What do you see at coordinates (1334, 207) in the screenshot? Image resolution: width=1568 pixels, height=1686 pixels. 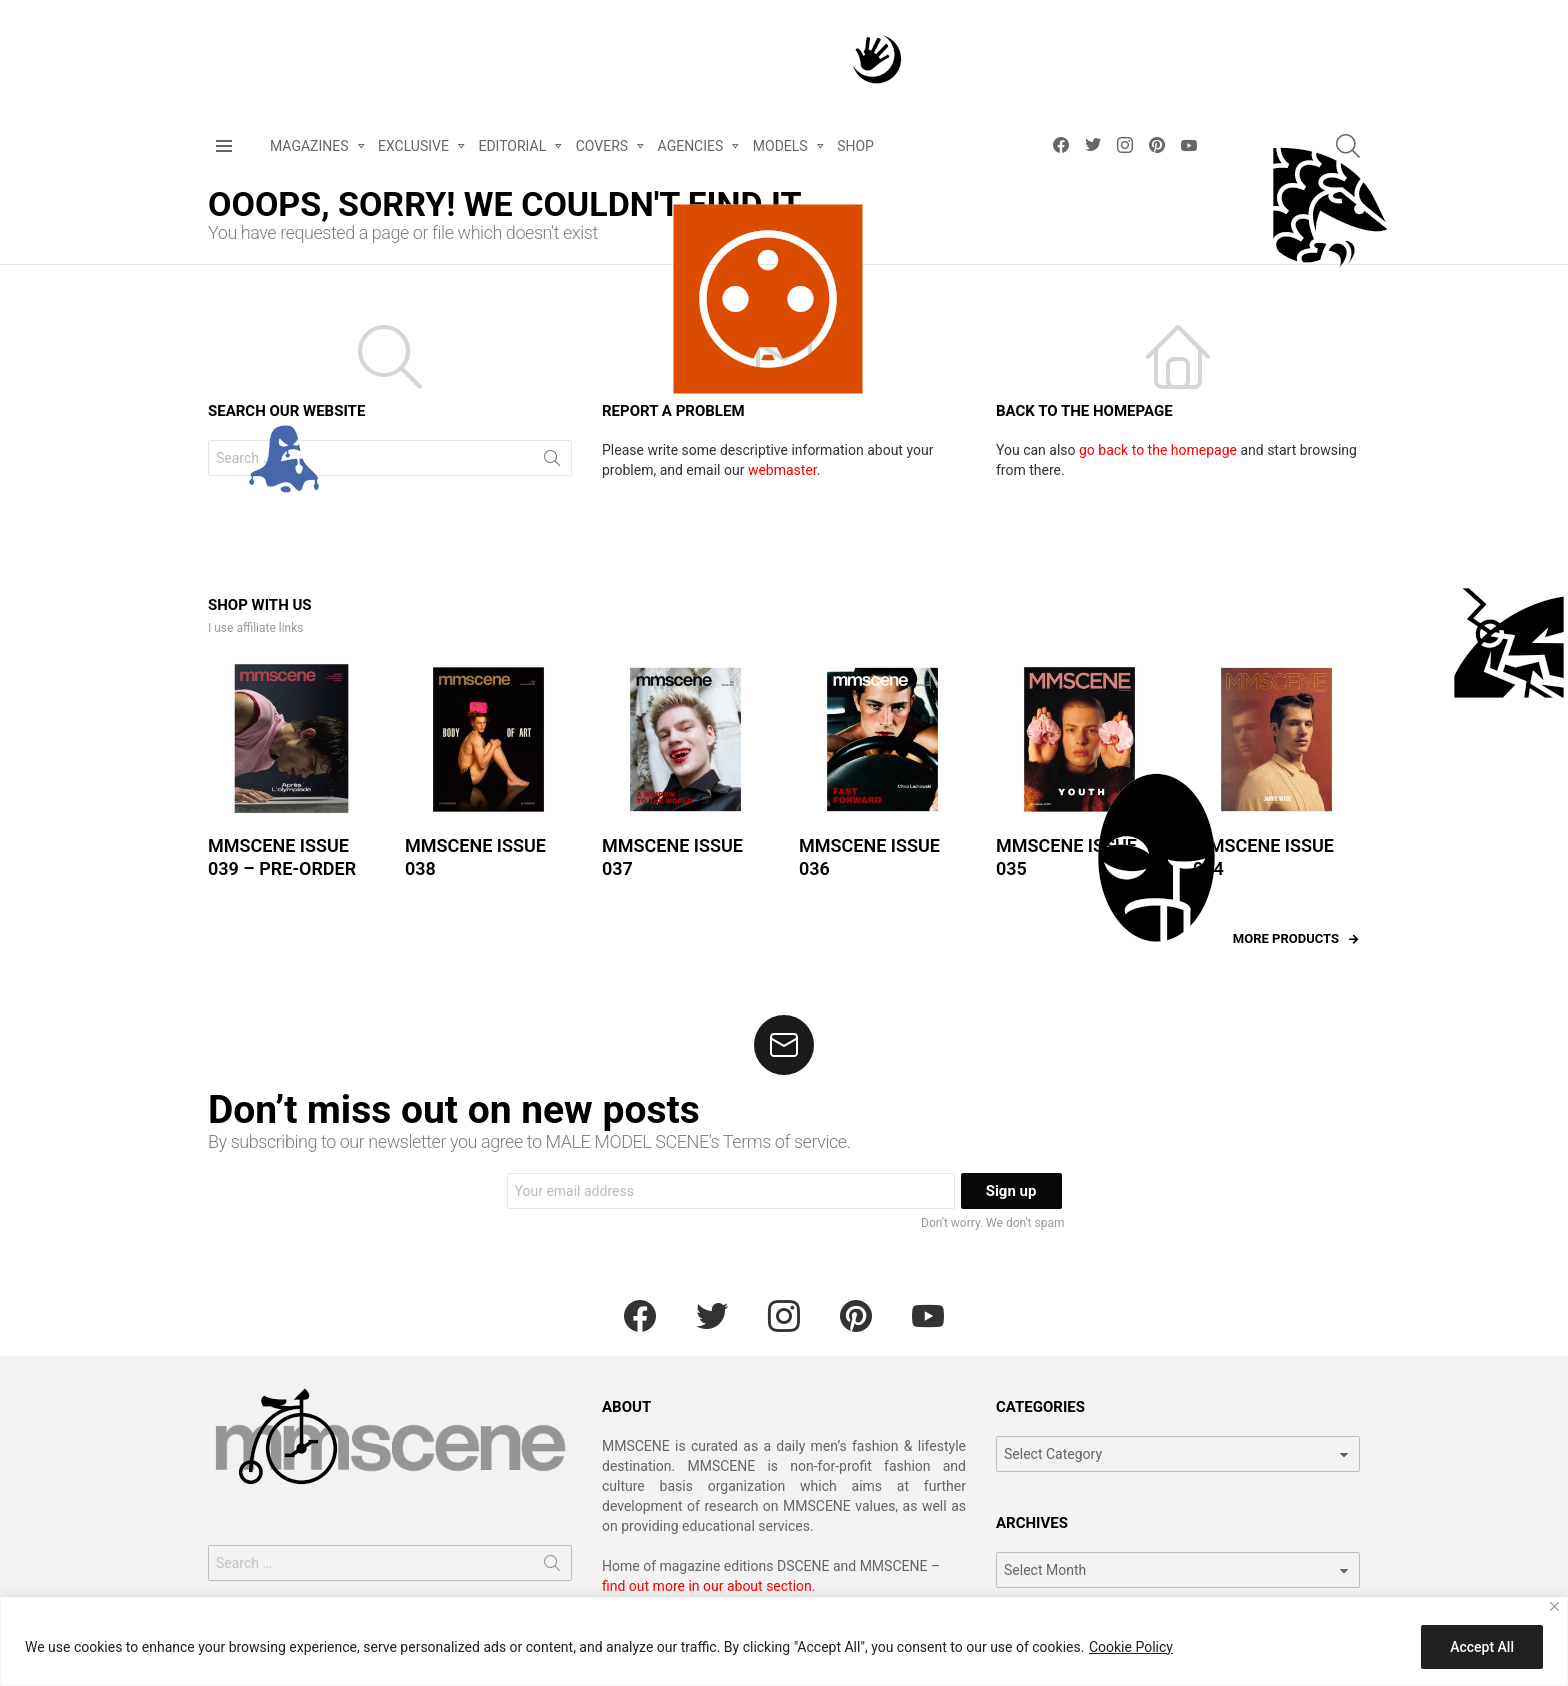 I see `pangolin character or creature icon` at bounding box center [1334, 207].